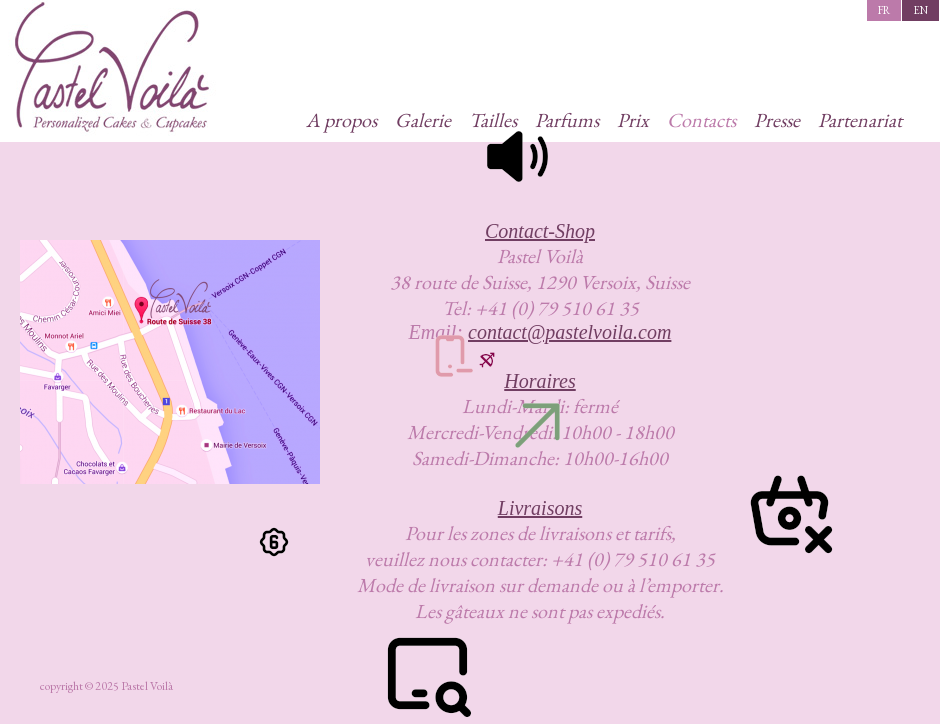 The image size is (940, 724). What do you see at coordinates (789, 510) in the screenshot?
I see `remove item from basket` at bounding box center [789, 510].